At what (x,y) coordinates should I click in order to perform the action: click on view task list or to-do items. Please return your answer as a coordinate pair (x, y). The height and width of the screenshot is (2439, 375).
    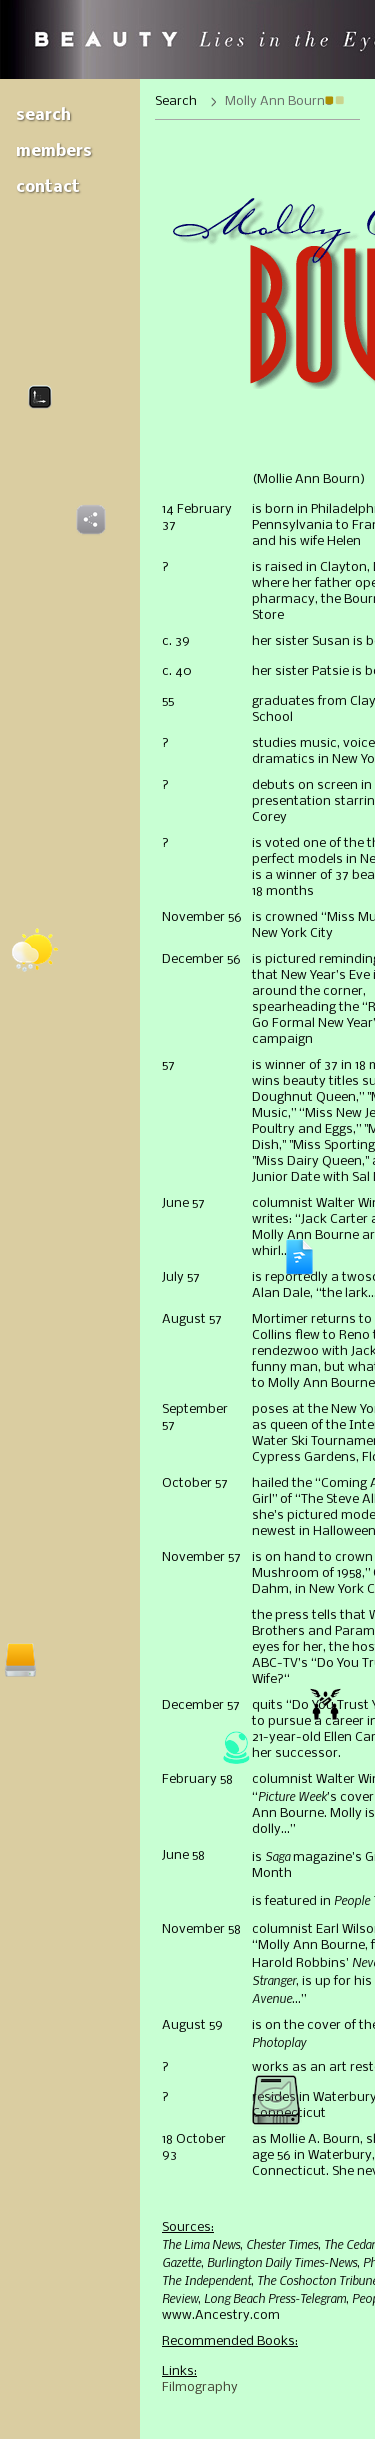
    Looking at the image, I should click on (334, 101).